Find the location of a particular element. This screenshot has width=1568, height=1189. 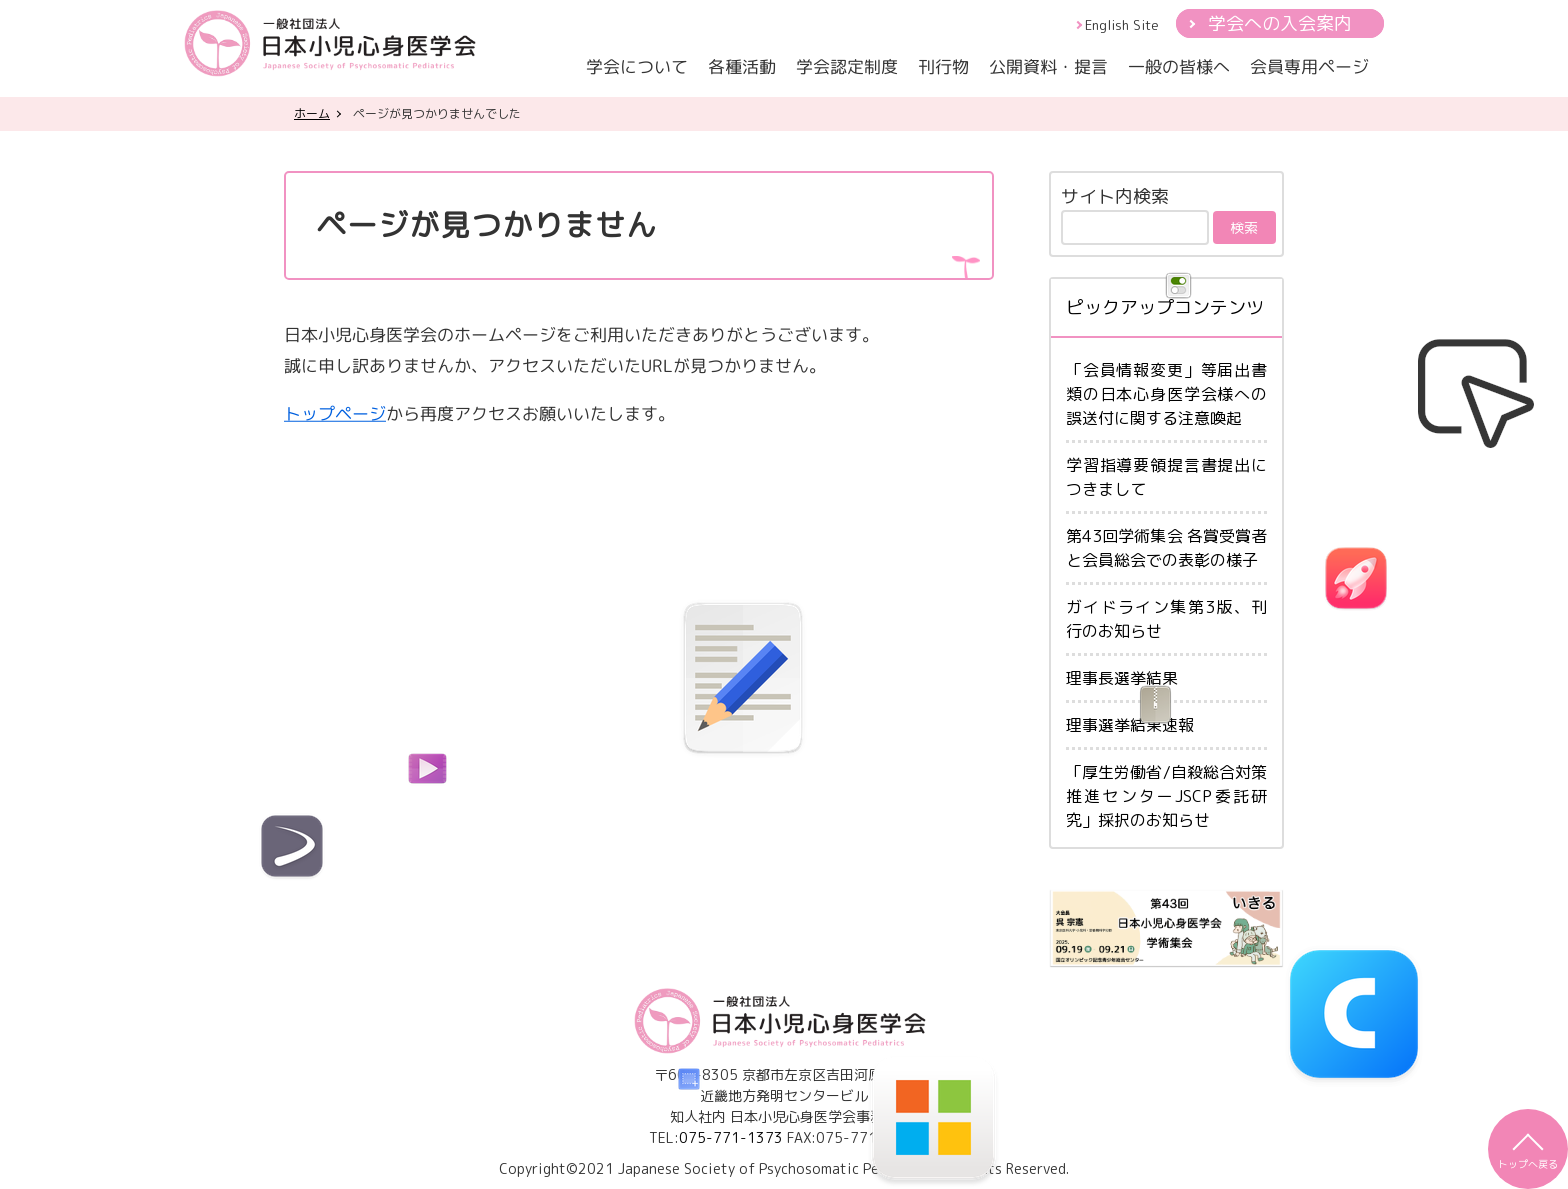

open the MSN app is located at coordinates (933, 1117).